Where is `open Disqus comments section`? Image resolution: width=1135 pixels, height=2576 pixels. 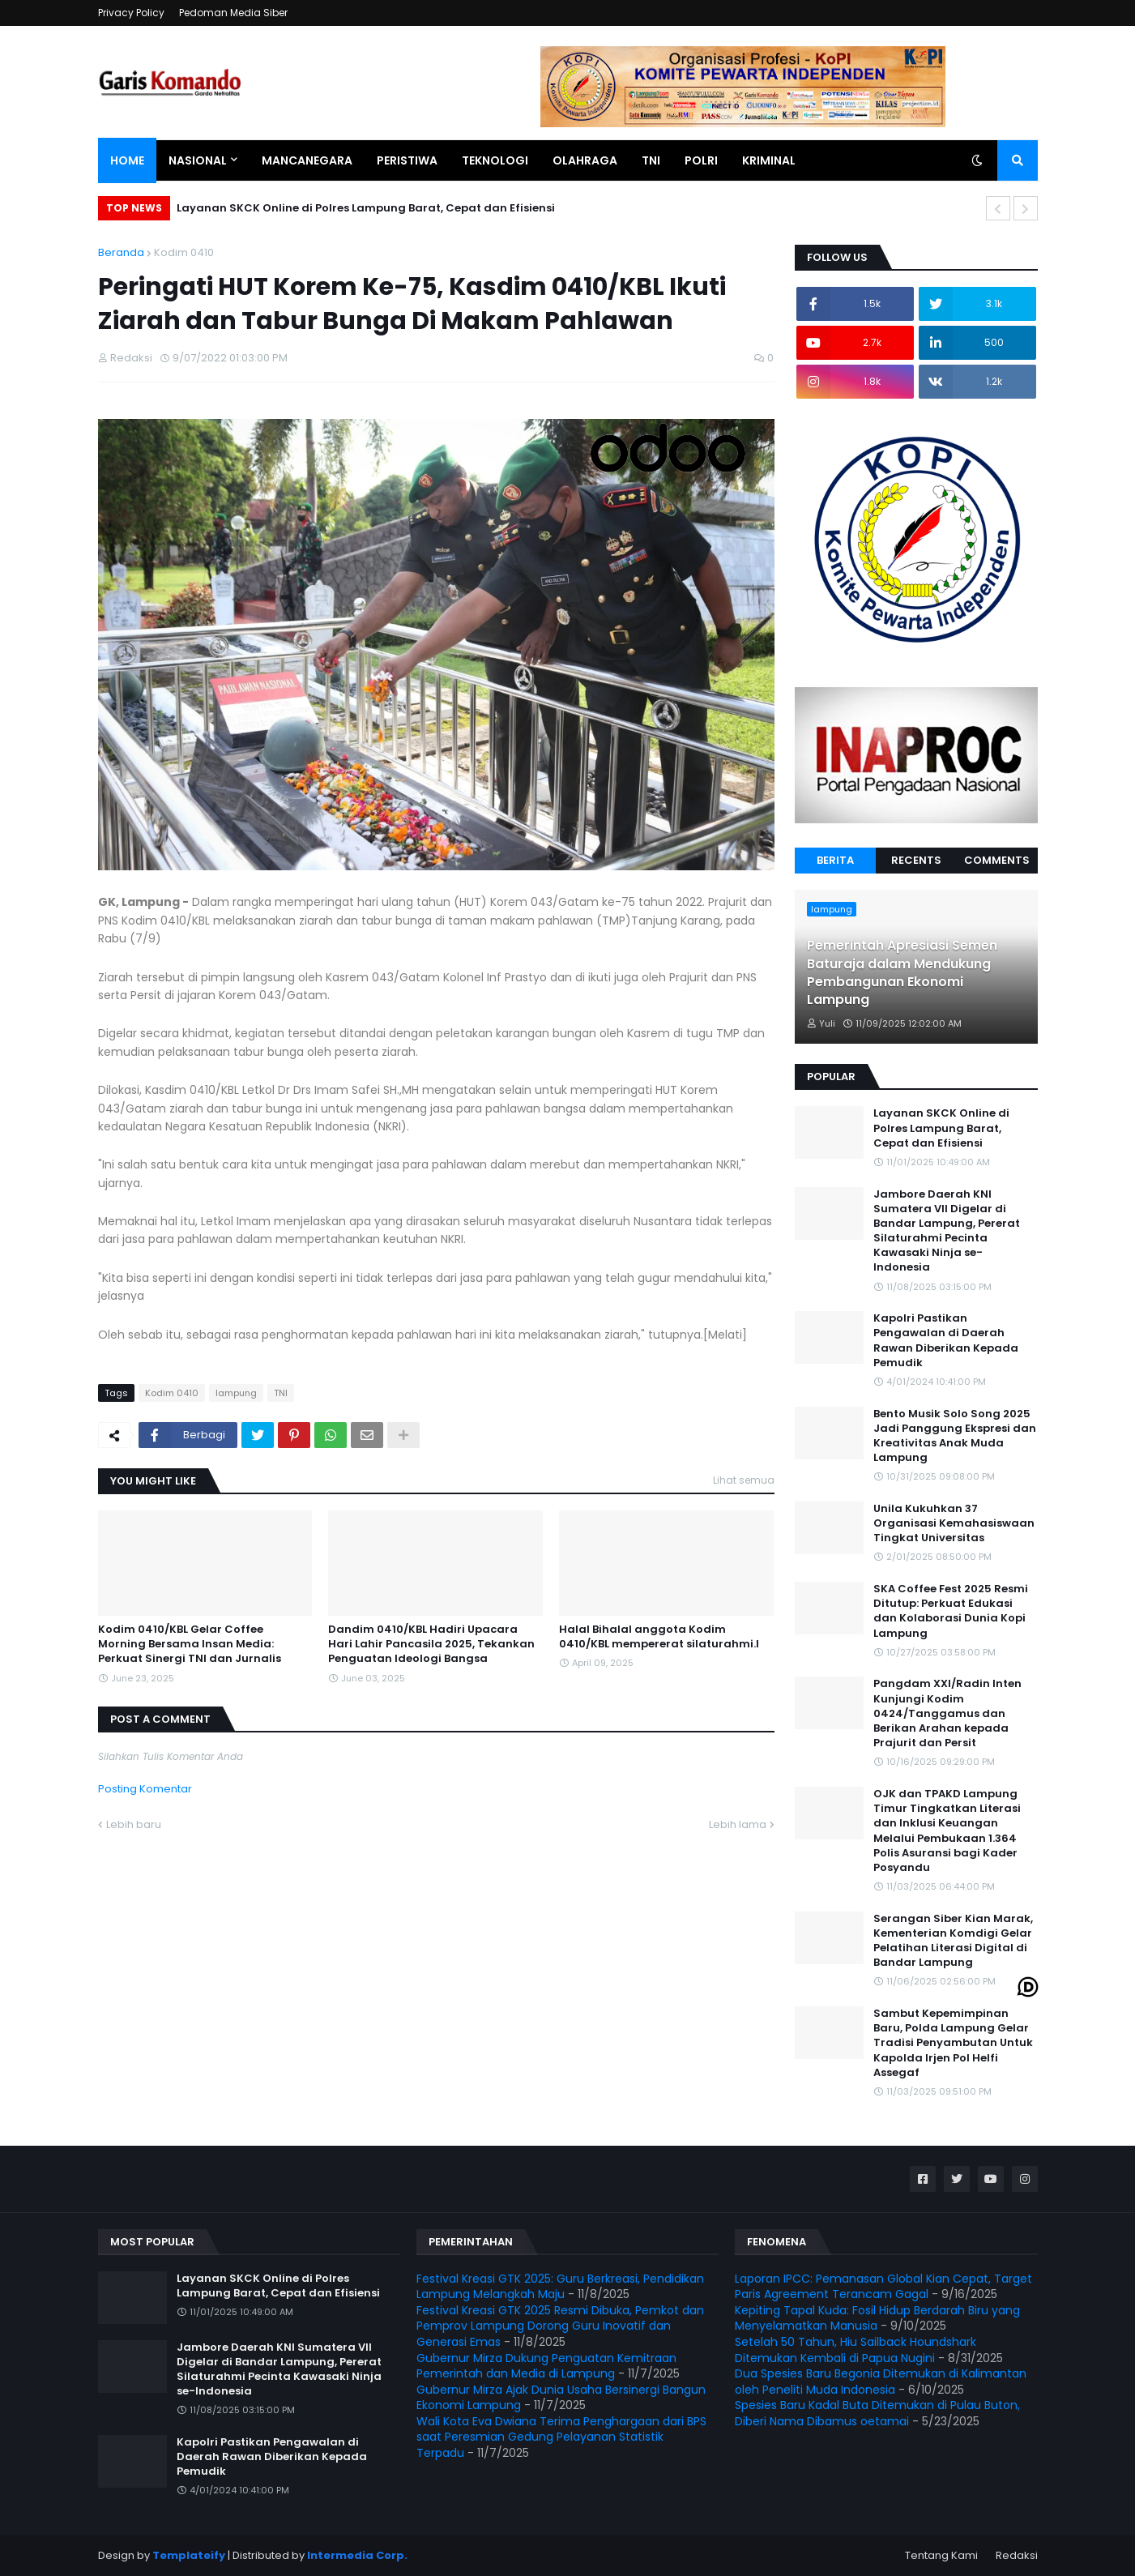 open Disqus comments section is located at coordinates (1028, 1987).